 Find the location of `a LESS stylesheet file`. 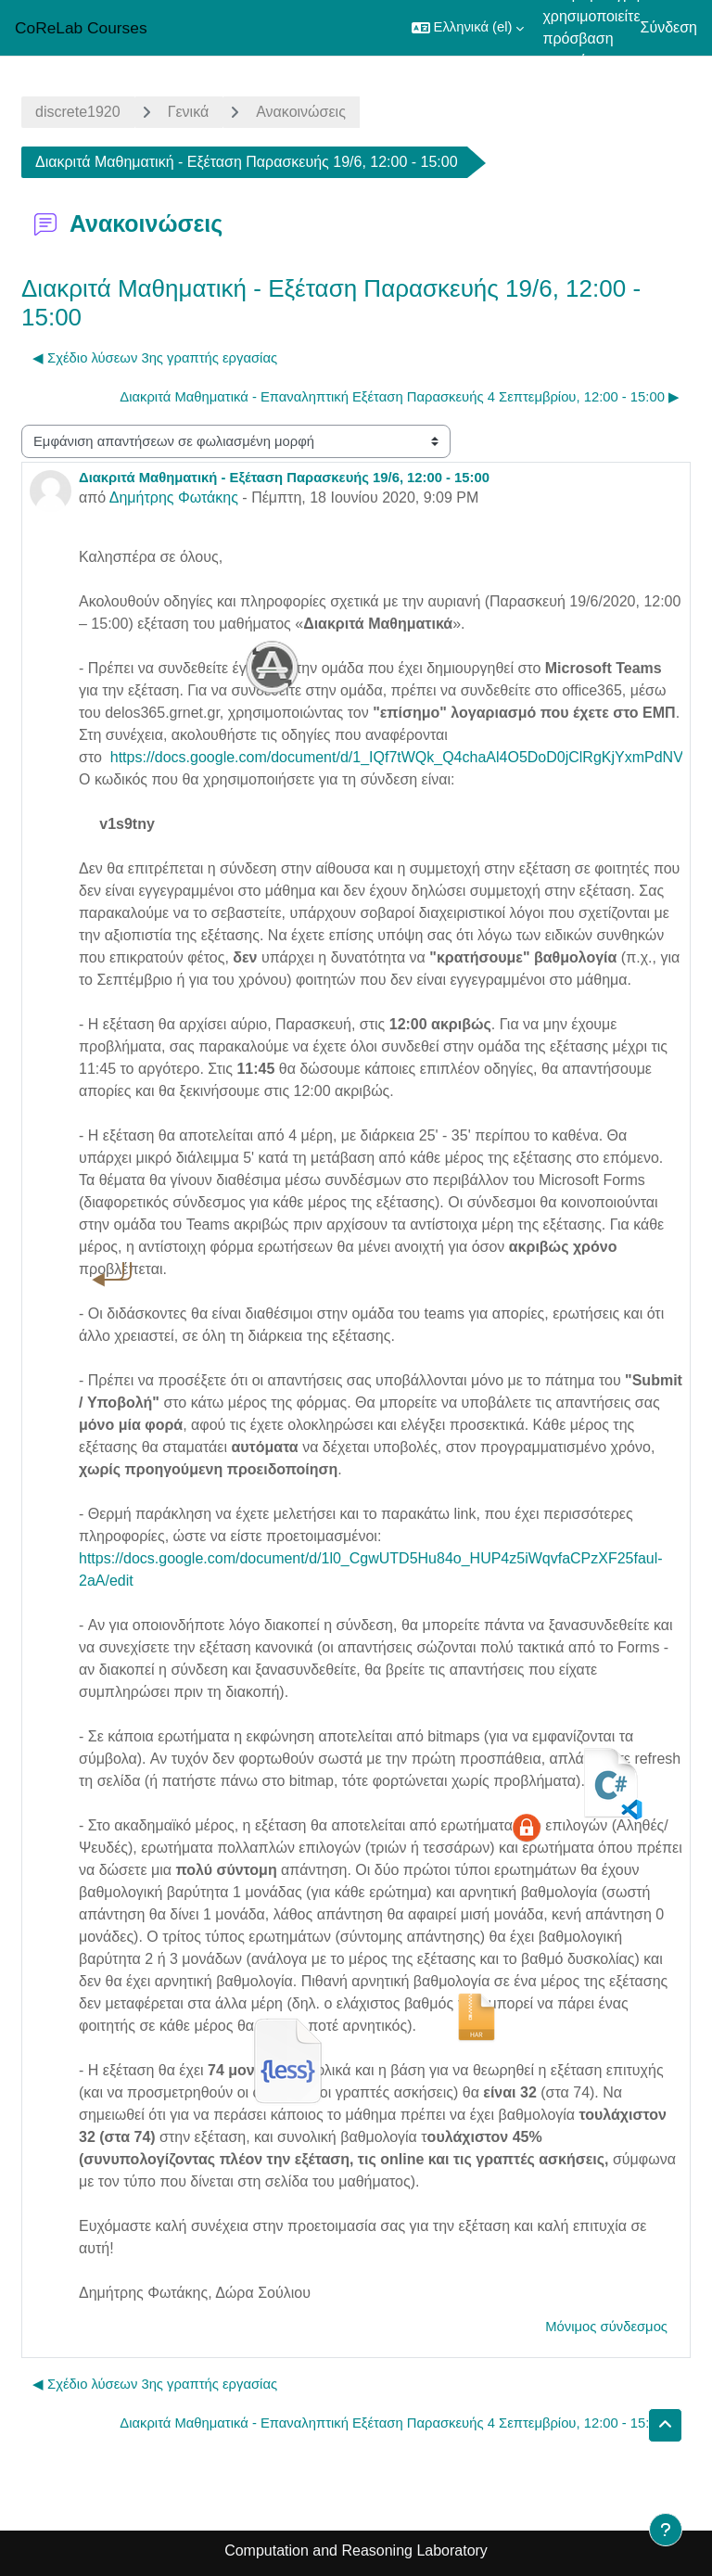

a LESS stylesheet file is located at coordinates (287, 2060).